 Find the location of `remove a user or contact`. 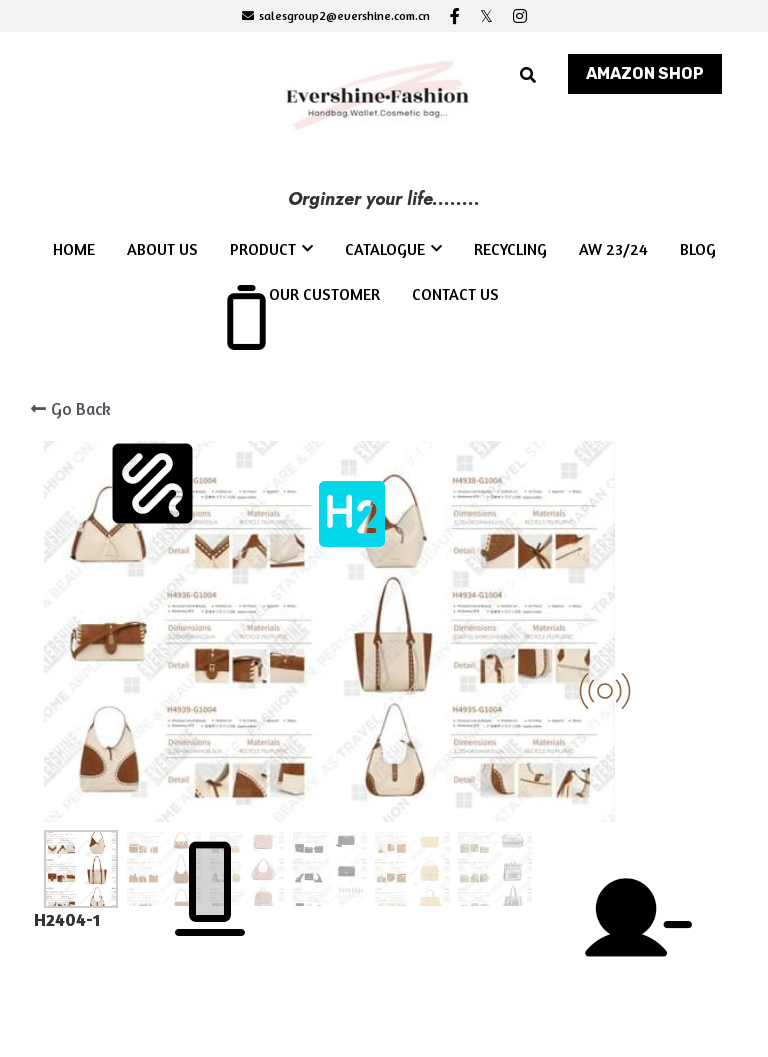

remove a user or contact is located at coordinates (635, 921).